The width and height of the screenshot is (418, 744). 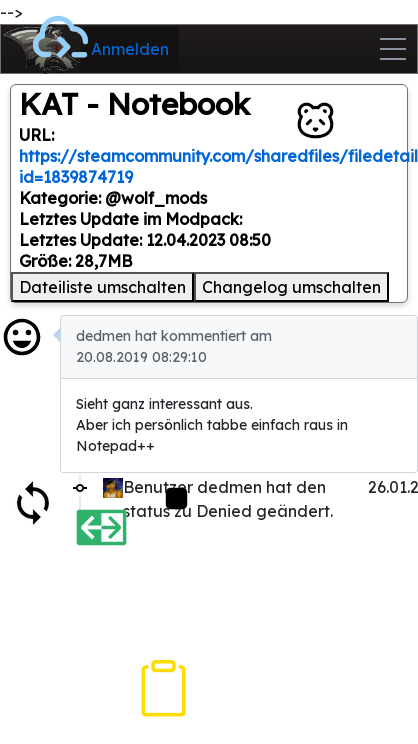 What do you see at coordinates (60, 38) in the screenshot?
I see `access cloud-based AI agent or assistant` at bounding box center [60, 38].